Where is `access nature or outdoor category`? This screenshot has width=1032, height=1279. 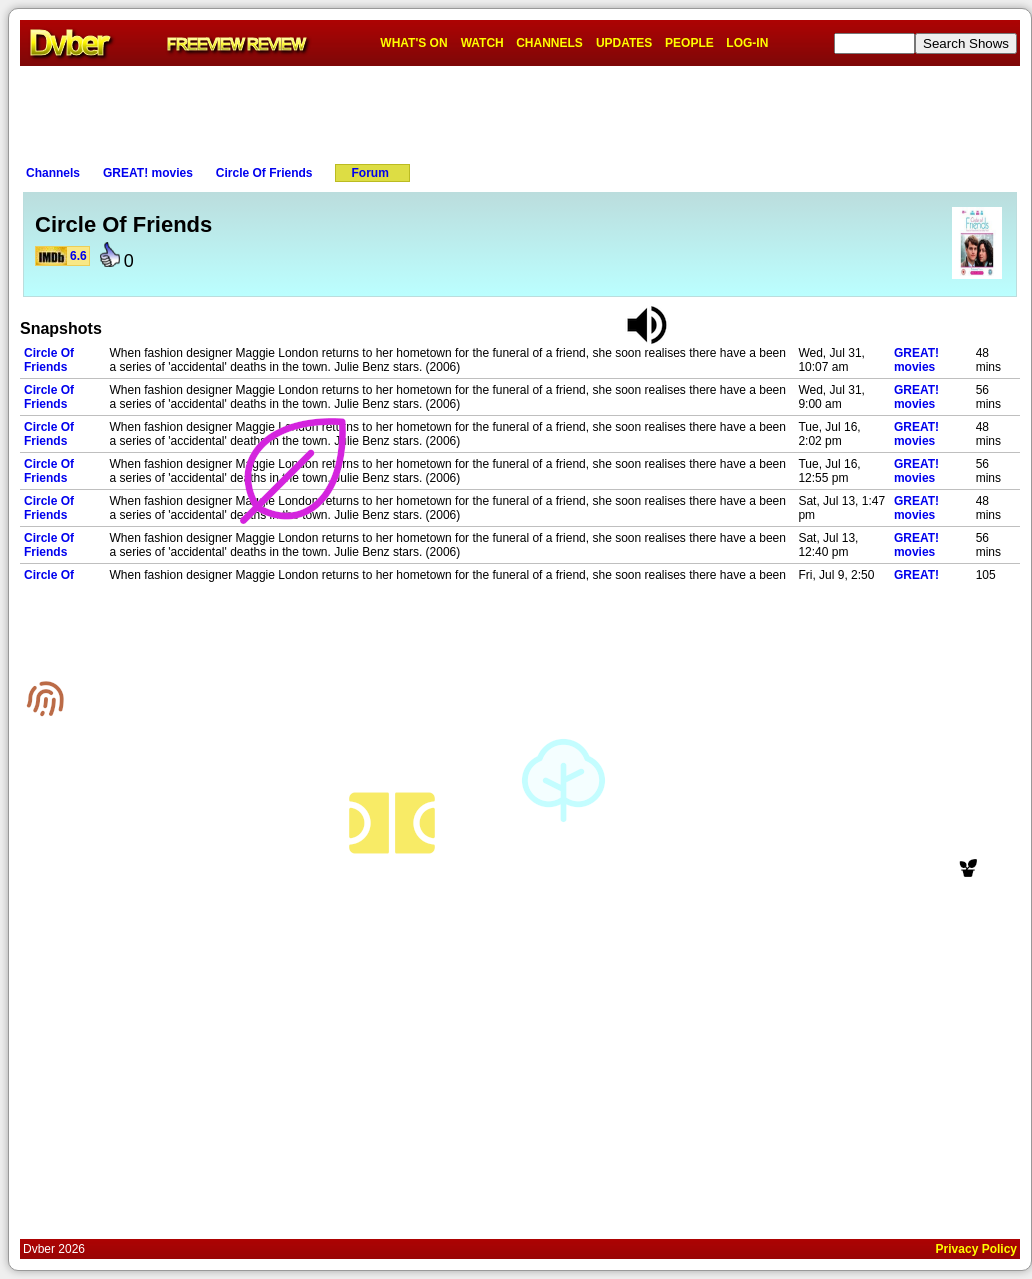
access nature or outdoor category is located at coordinates (563, 780).